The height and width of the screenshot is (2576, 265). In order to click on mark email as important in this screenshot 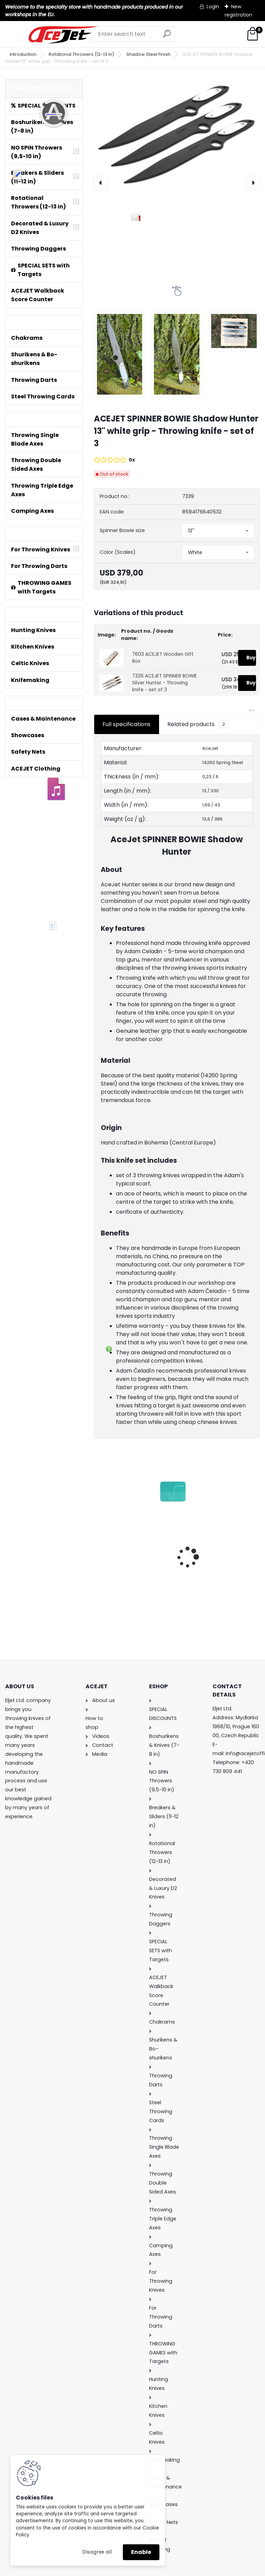, I will do `click(135, 217)`.